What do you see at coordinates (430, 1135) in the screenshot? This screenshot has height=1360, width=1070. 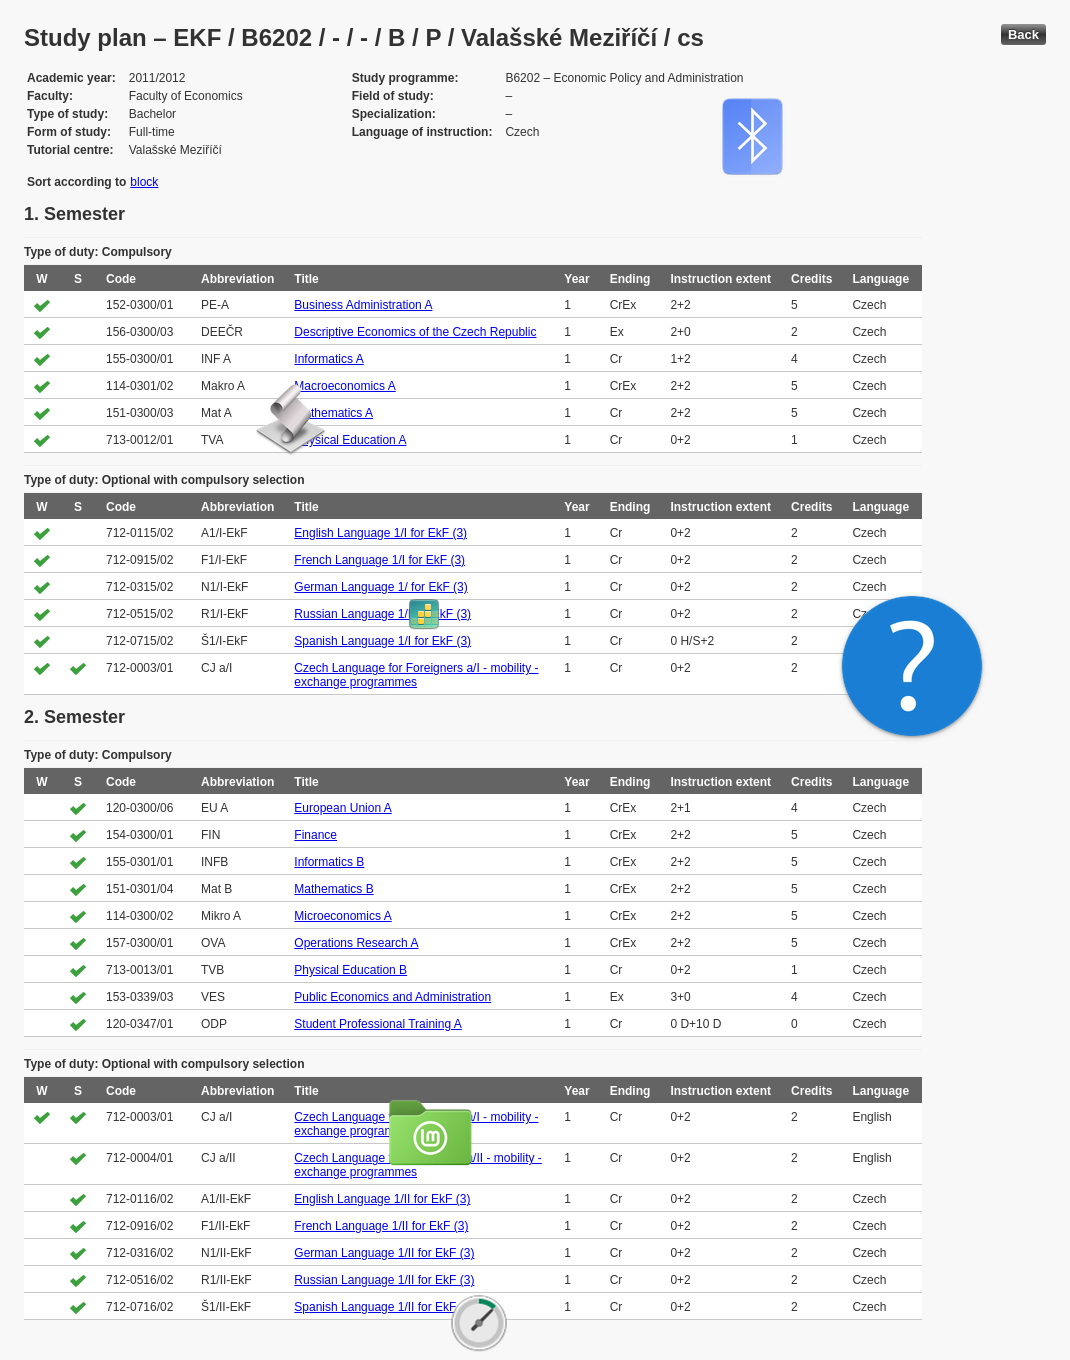 I see `open linux mint system folder` at bounding box center [430, 1135].